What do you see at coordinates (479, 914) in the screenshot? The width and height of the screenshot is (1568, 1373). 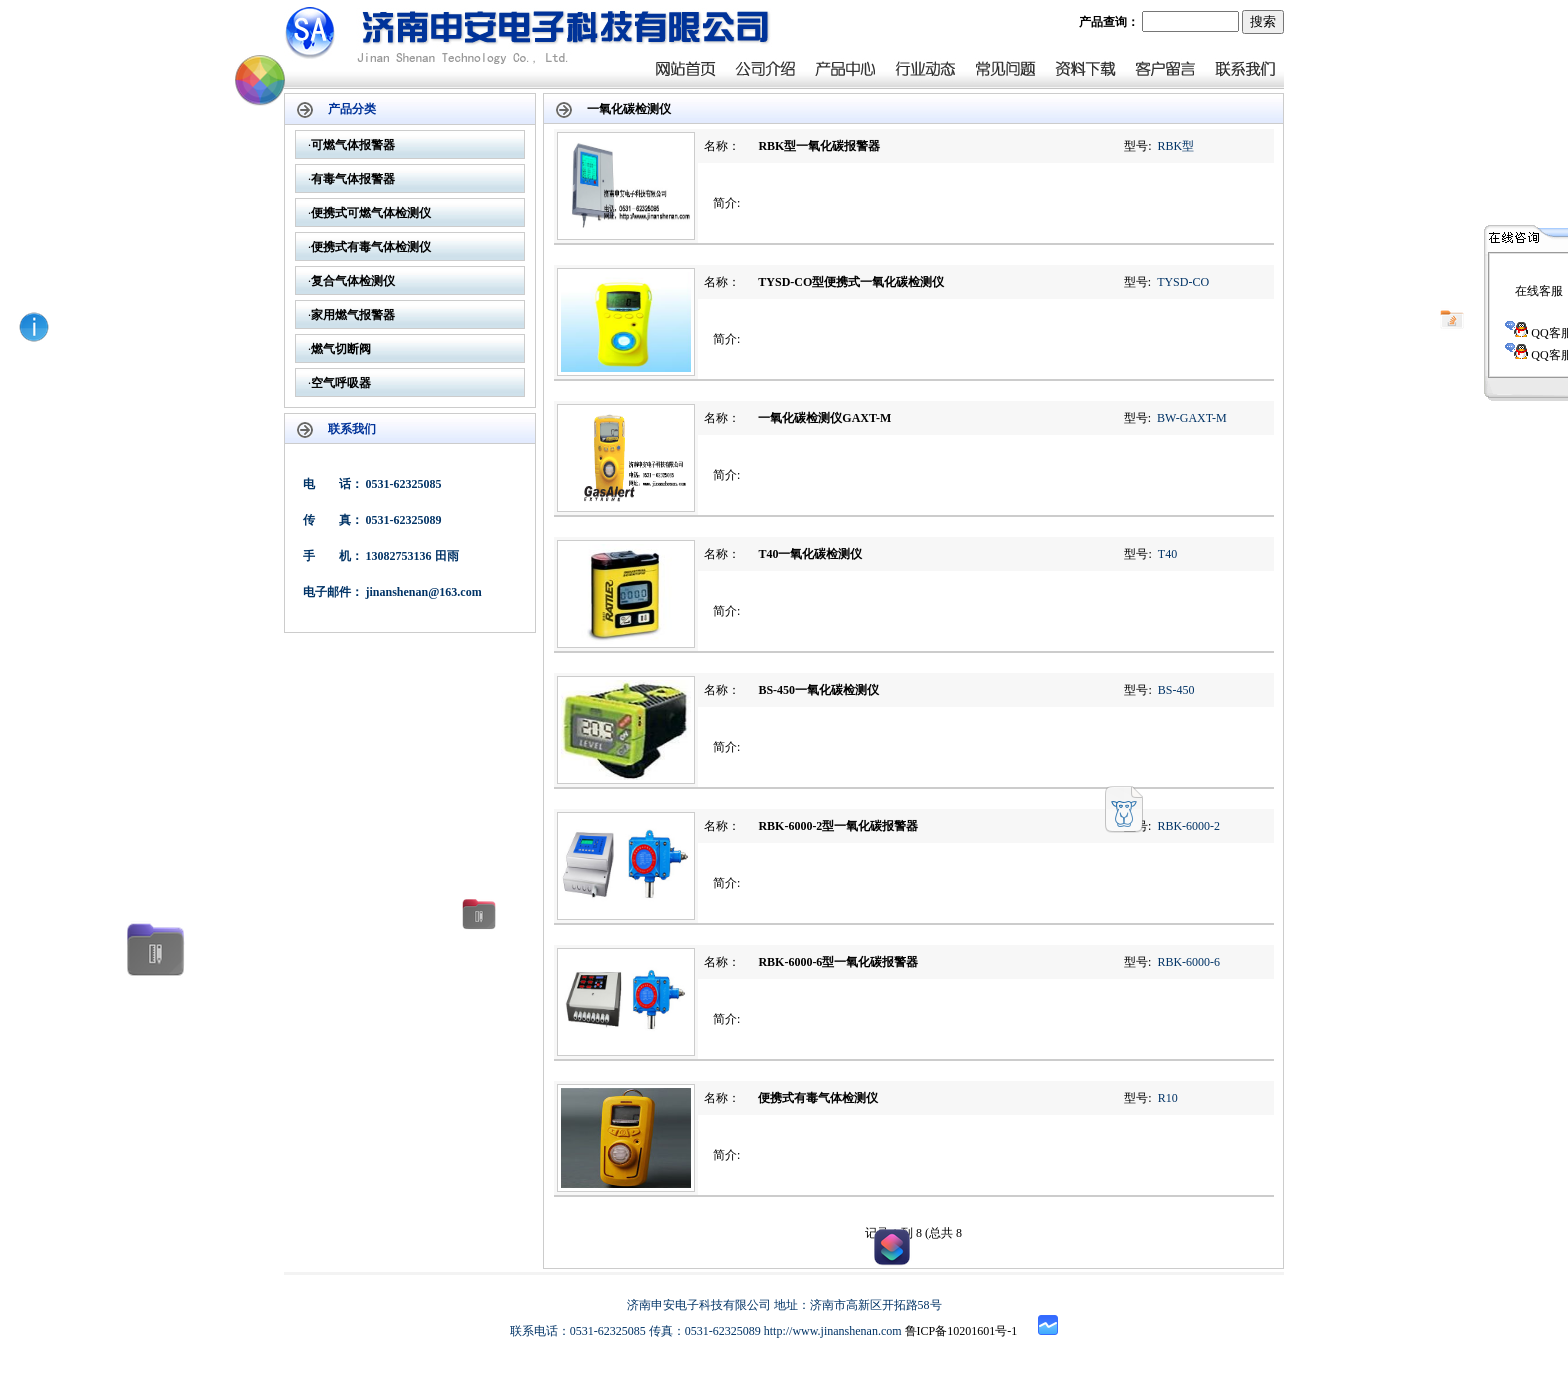 I see `open templates folder` at bounding box center [479, 914].